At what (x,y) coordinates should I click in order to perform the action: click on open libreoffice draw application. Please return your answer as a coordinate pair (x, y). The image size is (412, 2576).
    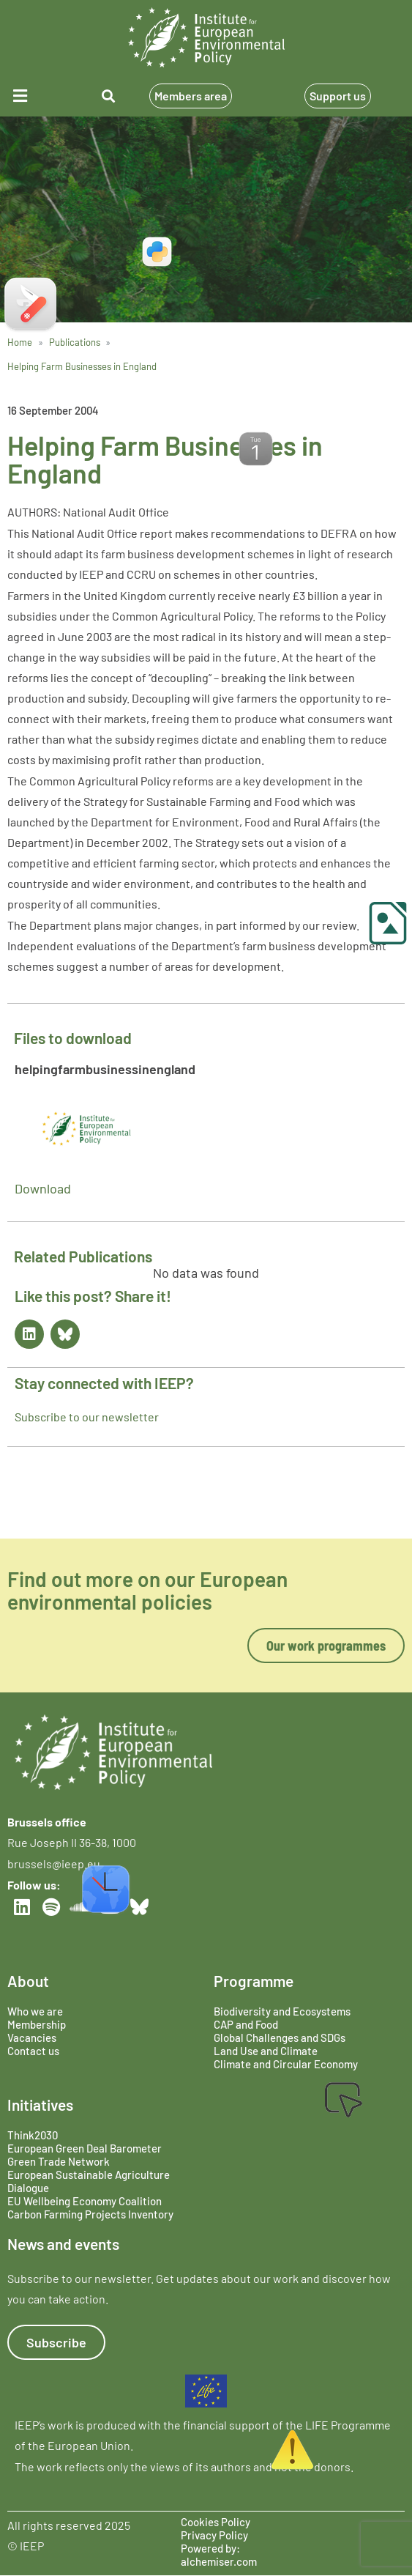
    Looking at the image, I should click on (388, 923).